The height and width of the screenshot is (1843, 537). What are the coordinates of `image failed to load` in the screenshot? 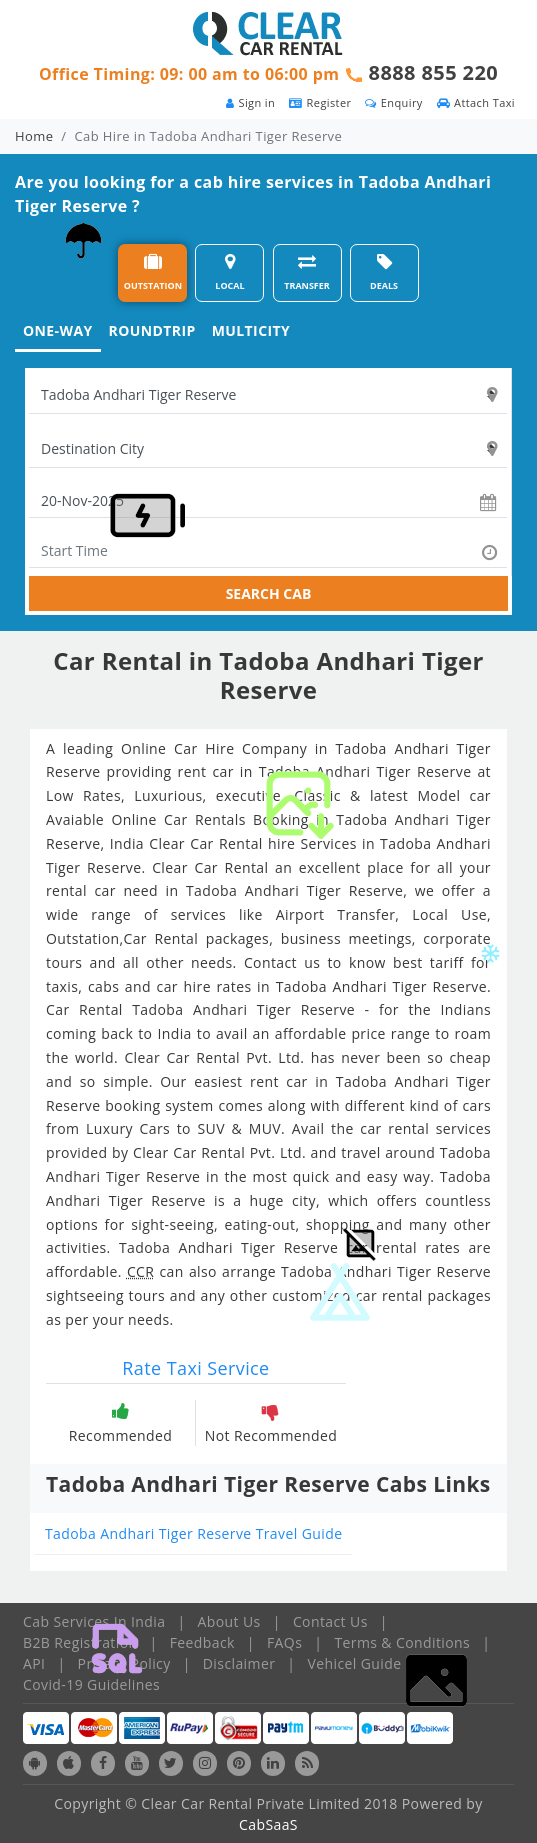 It's located at (360, 1243).